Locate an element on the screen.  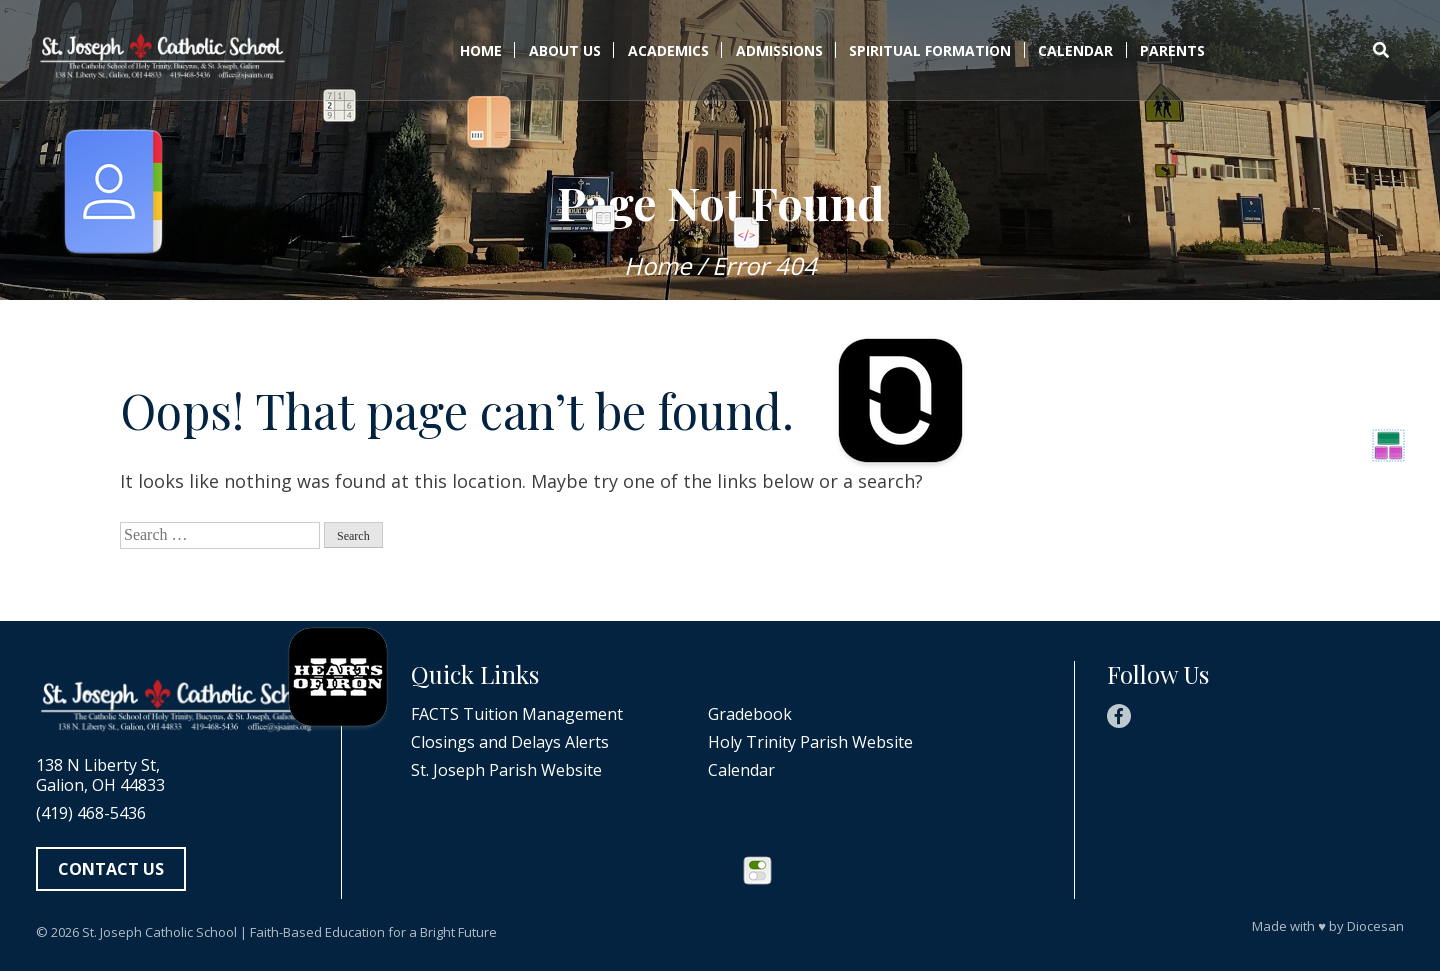
launch the sudoku puzzle game is located at coordinates (339, 105).